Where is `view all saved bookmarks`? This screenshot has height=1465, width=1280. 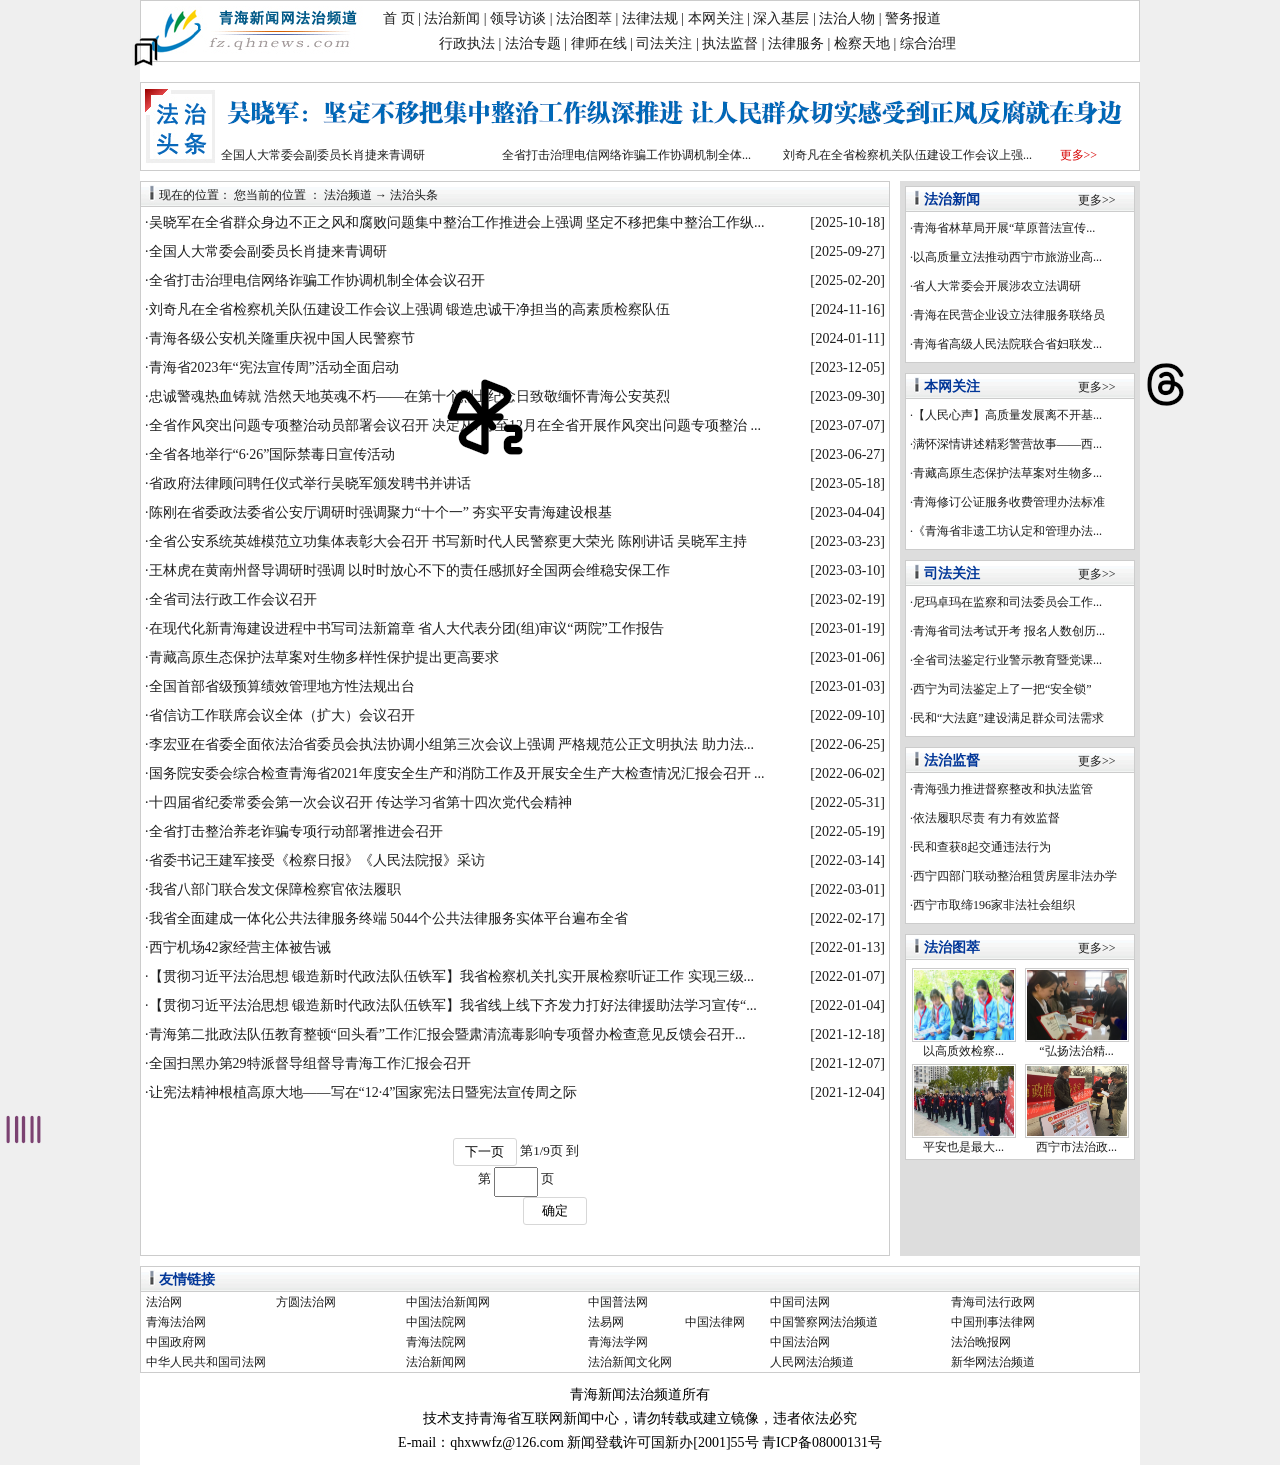
view all saved bookmarks is located at coordinates (146, 52).